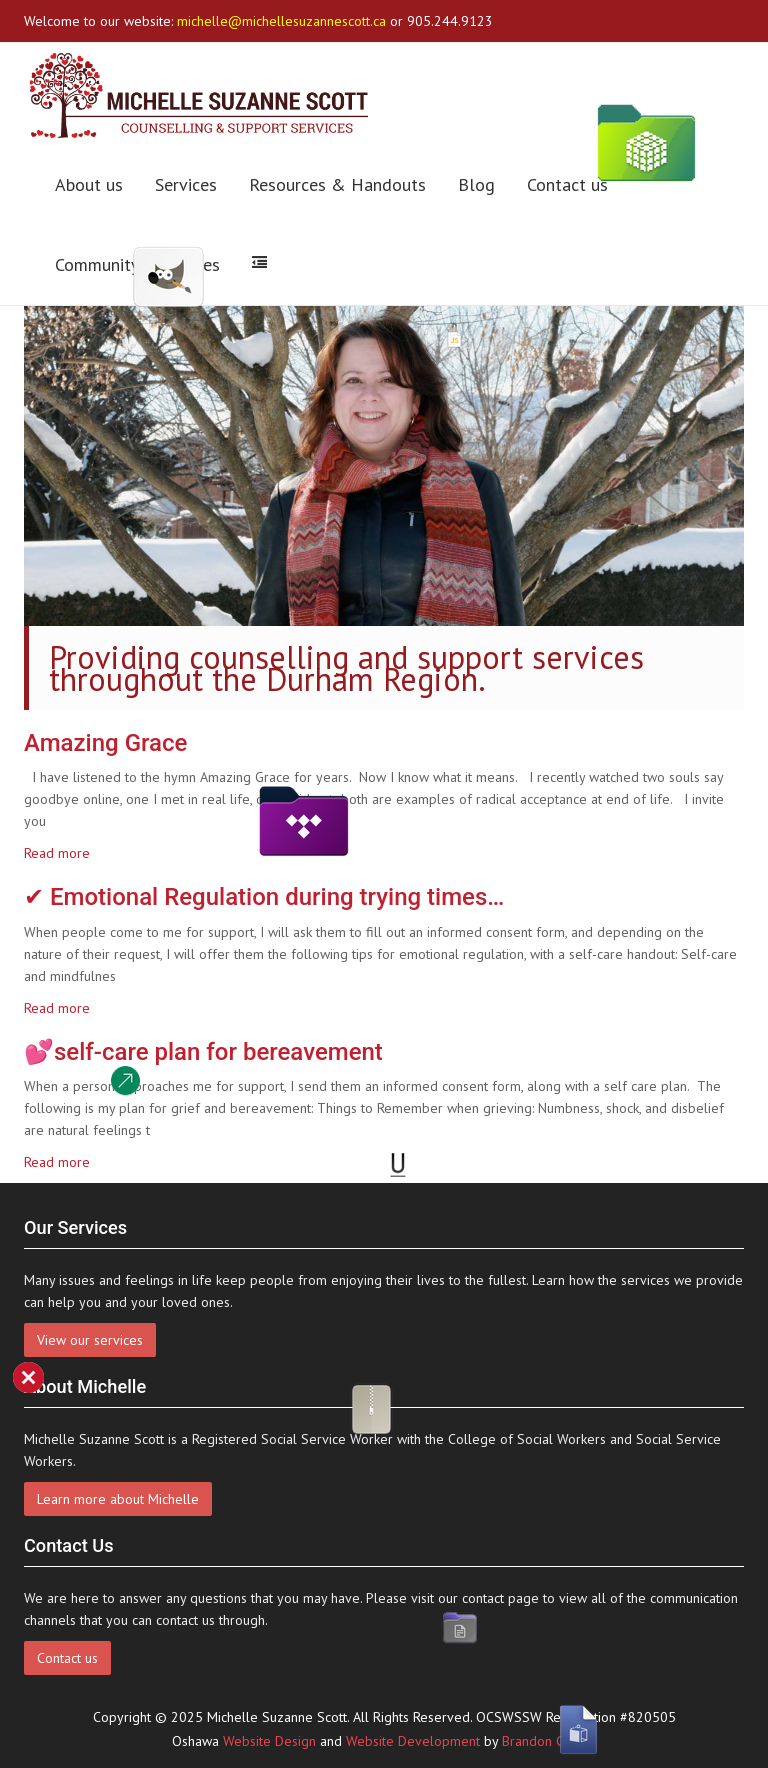 This screenshot has height=1768, width=768. What do you see at coordinates (303, 823) in the screenshot?
I see `open folder containing tidal music files` at bounding box center [303, 823].